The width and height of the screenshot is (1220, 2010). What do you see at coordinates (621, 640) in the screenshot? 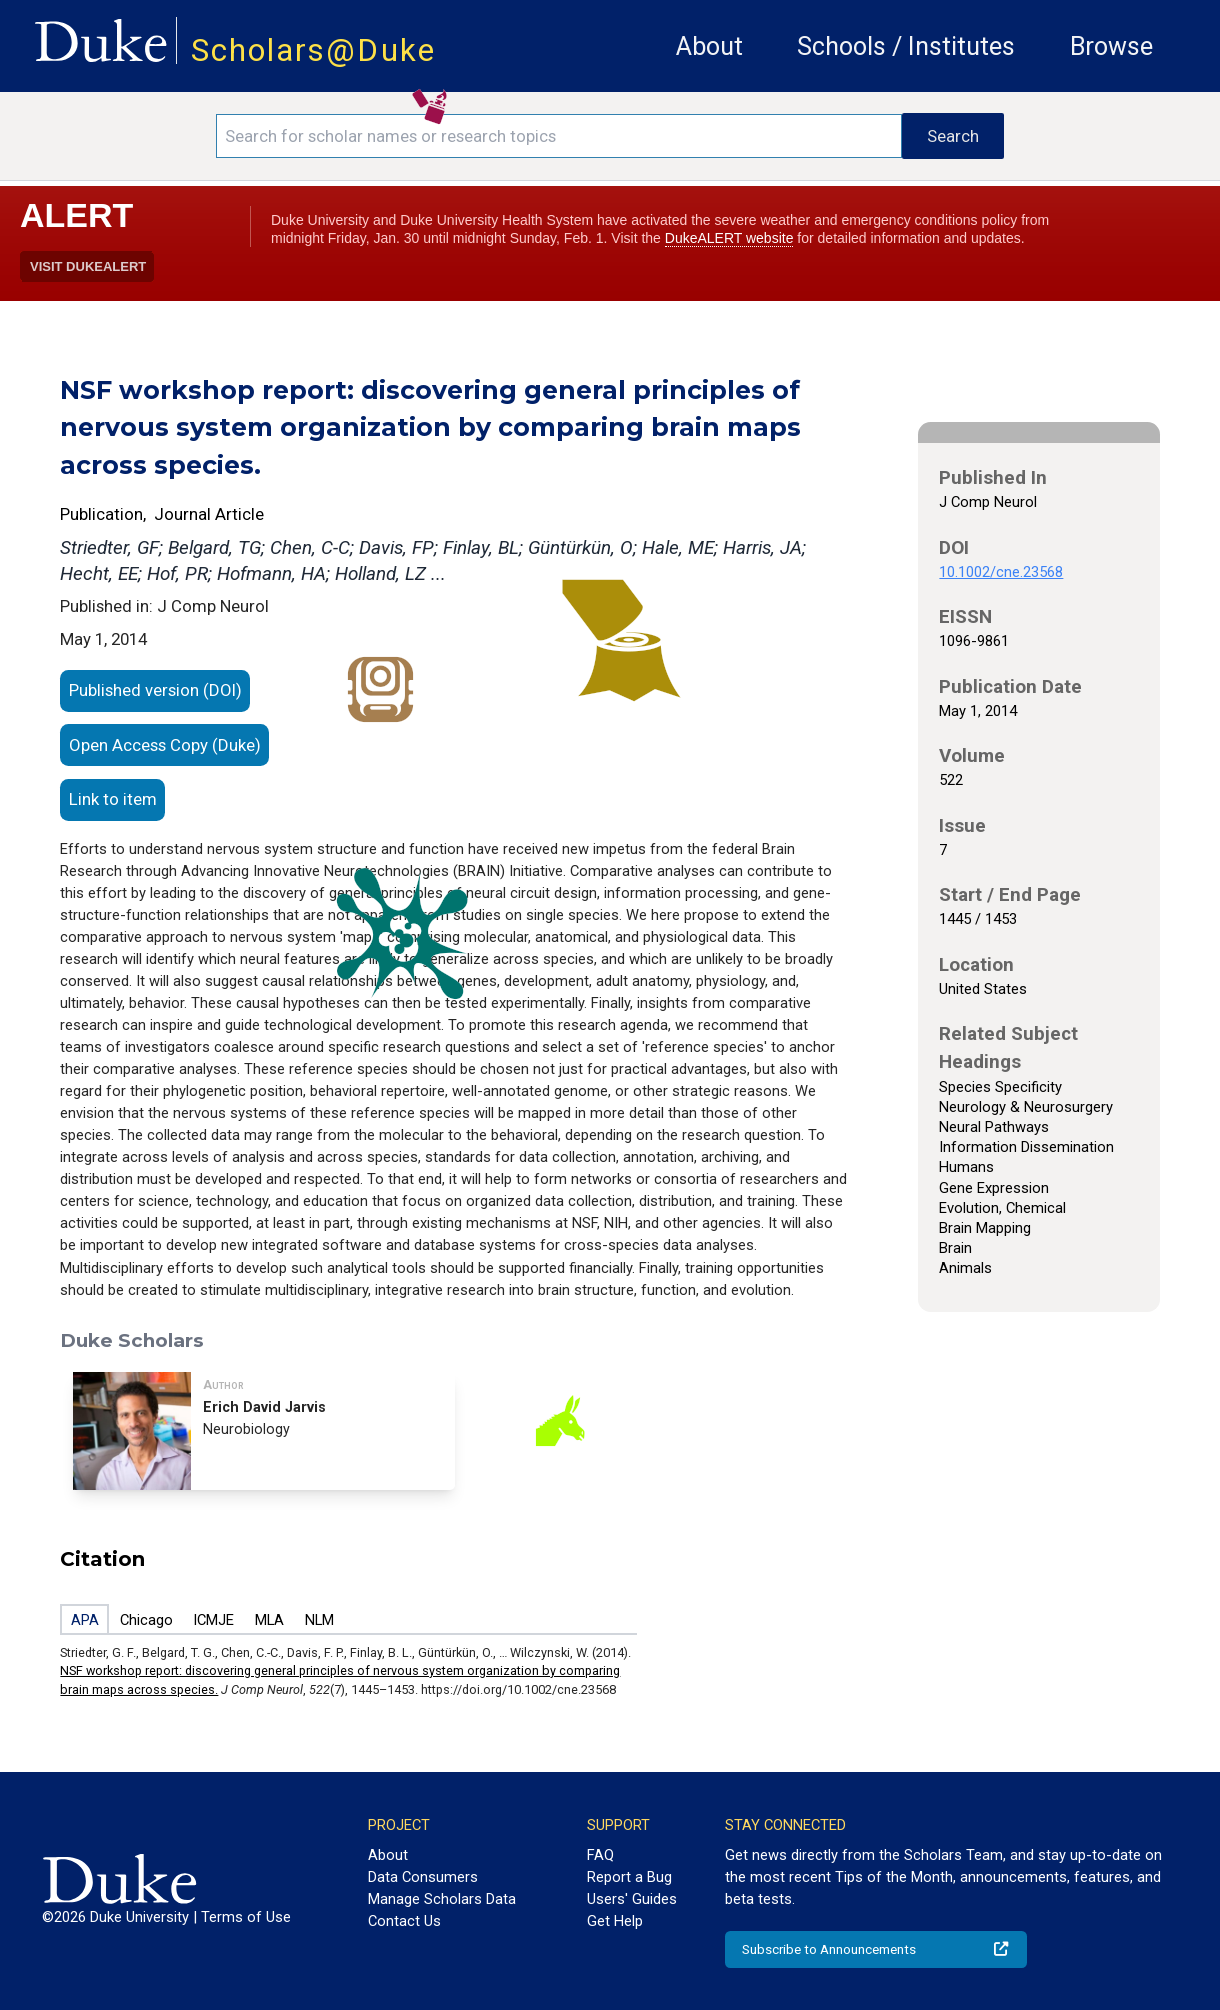
I see `logging or deforestation activity indicator` at bounding box center [621, 640].